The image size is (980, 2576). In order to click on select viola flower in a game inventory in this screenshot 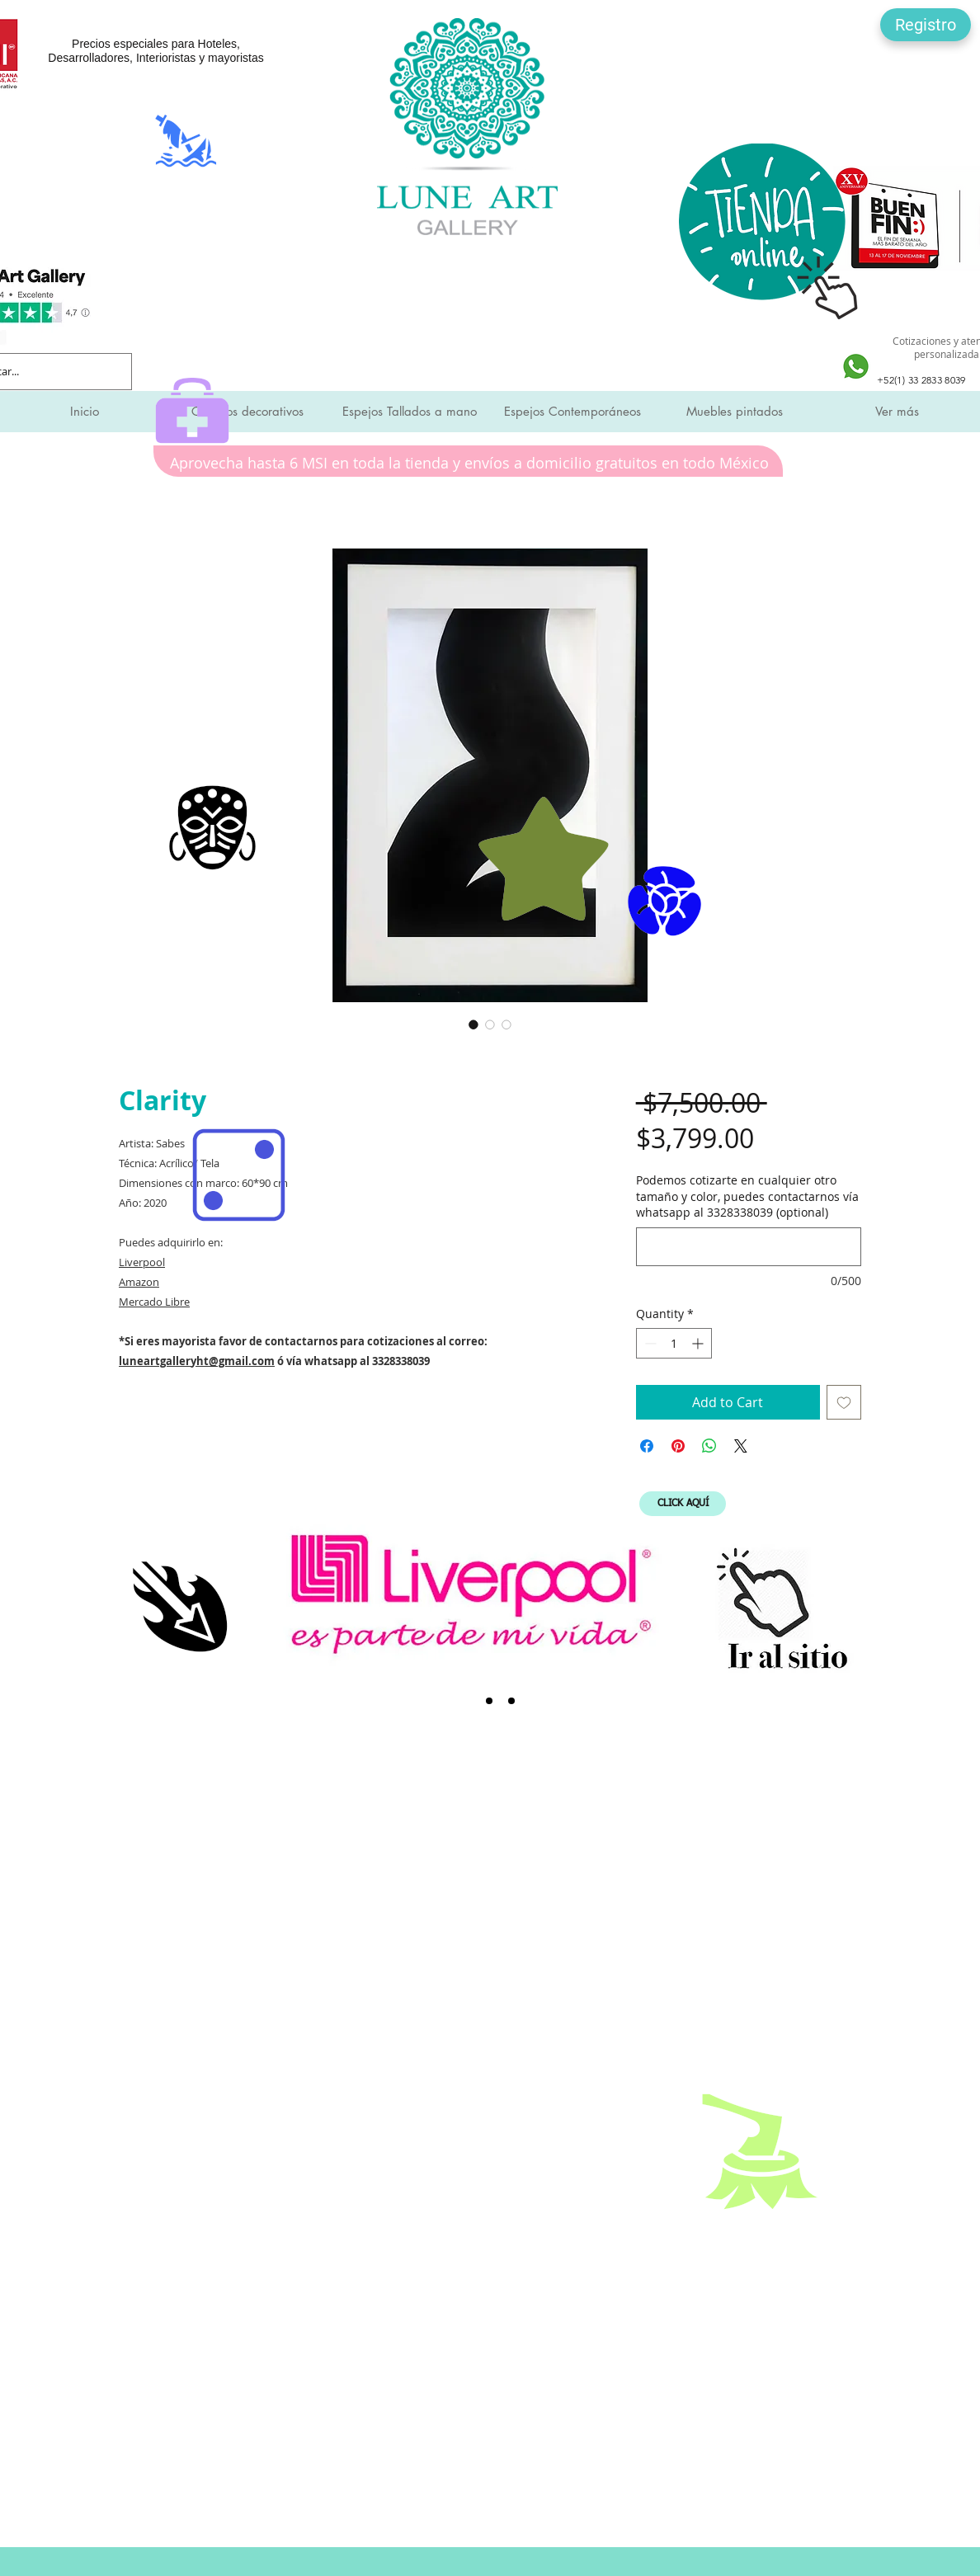, I will do `click(664, 900)`.